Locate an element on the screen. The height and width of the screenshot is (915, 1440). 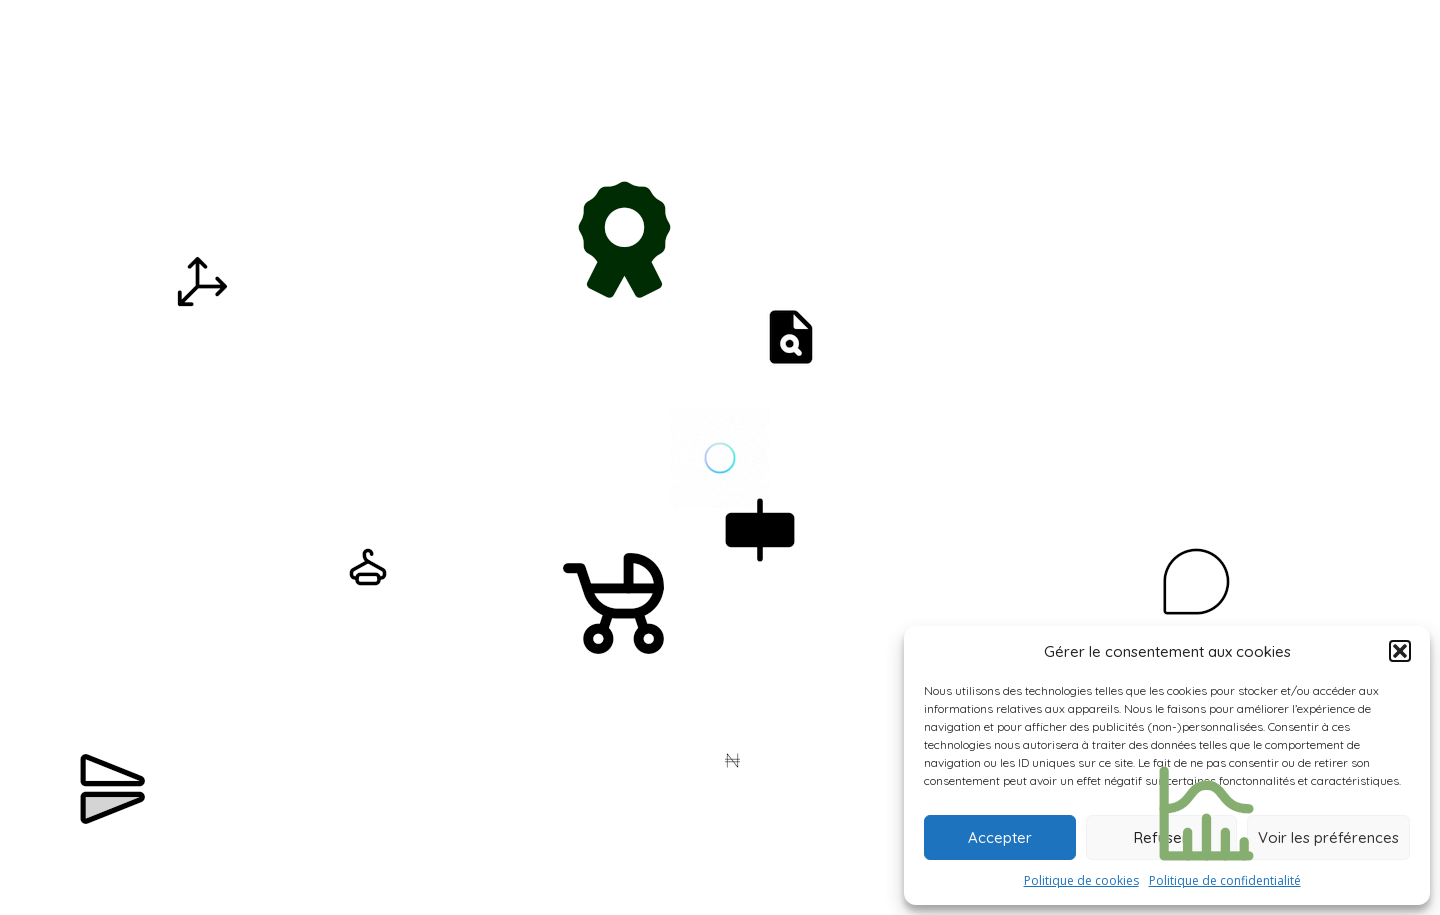
view achievements or awards is located at coordinates (624, 240).